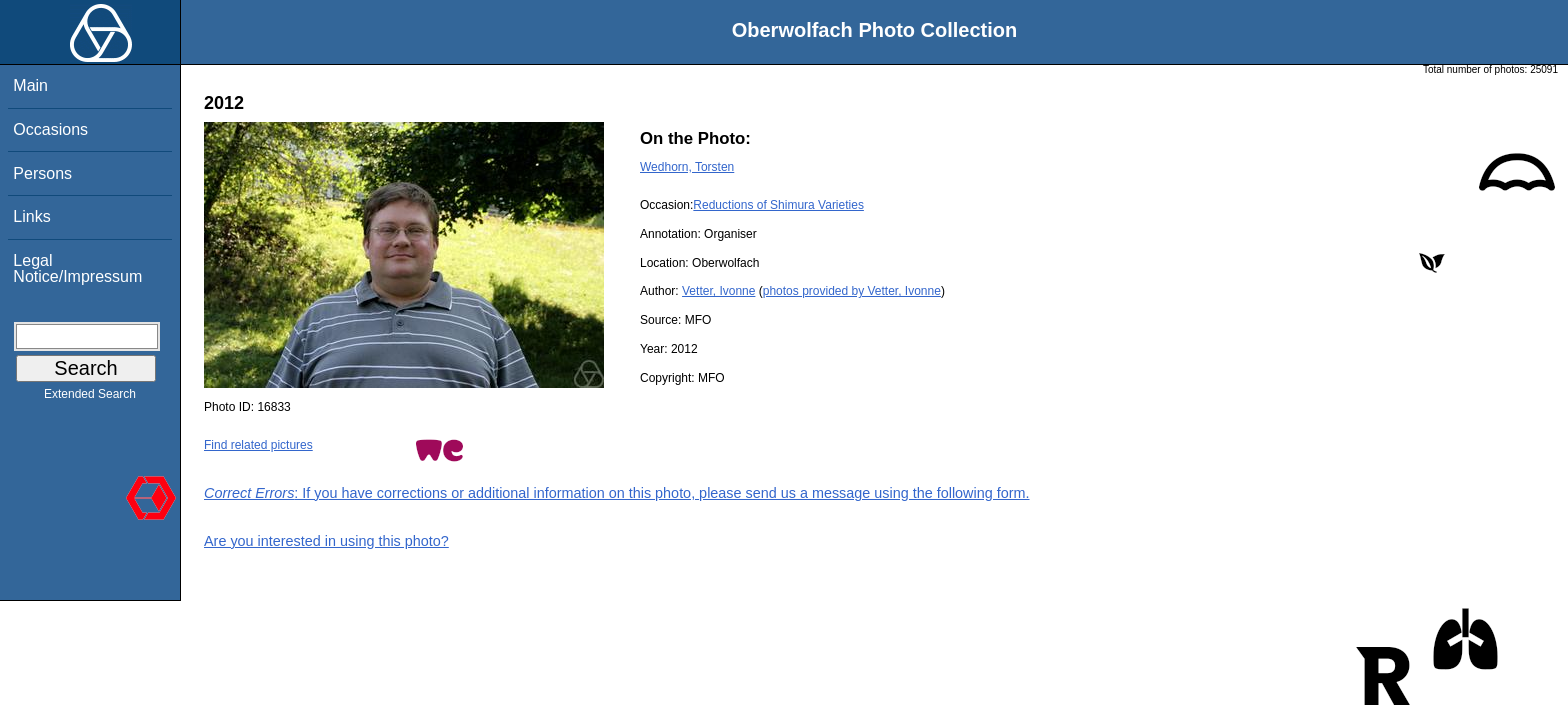 The height and width of the screenshot is (720, 1568). What do you see at coordinates (151, 498) in the screenshot?
I see `open3d library or application` at bounding box center [151, 498].